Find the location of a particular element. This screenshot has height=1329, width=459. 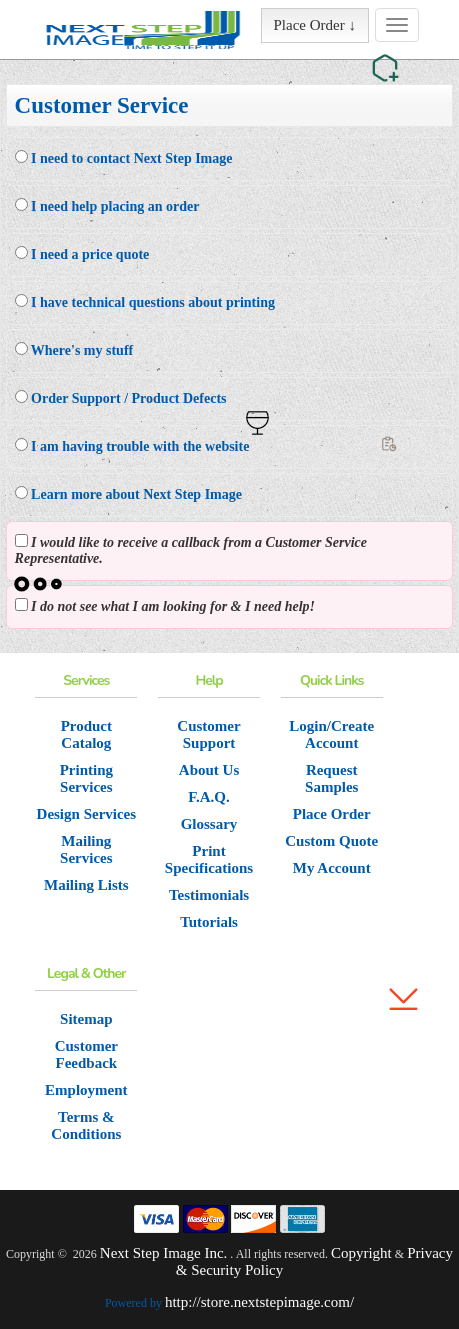

access Mixpanel analytics dashboard is located at coordinates (38, 584).